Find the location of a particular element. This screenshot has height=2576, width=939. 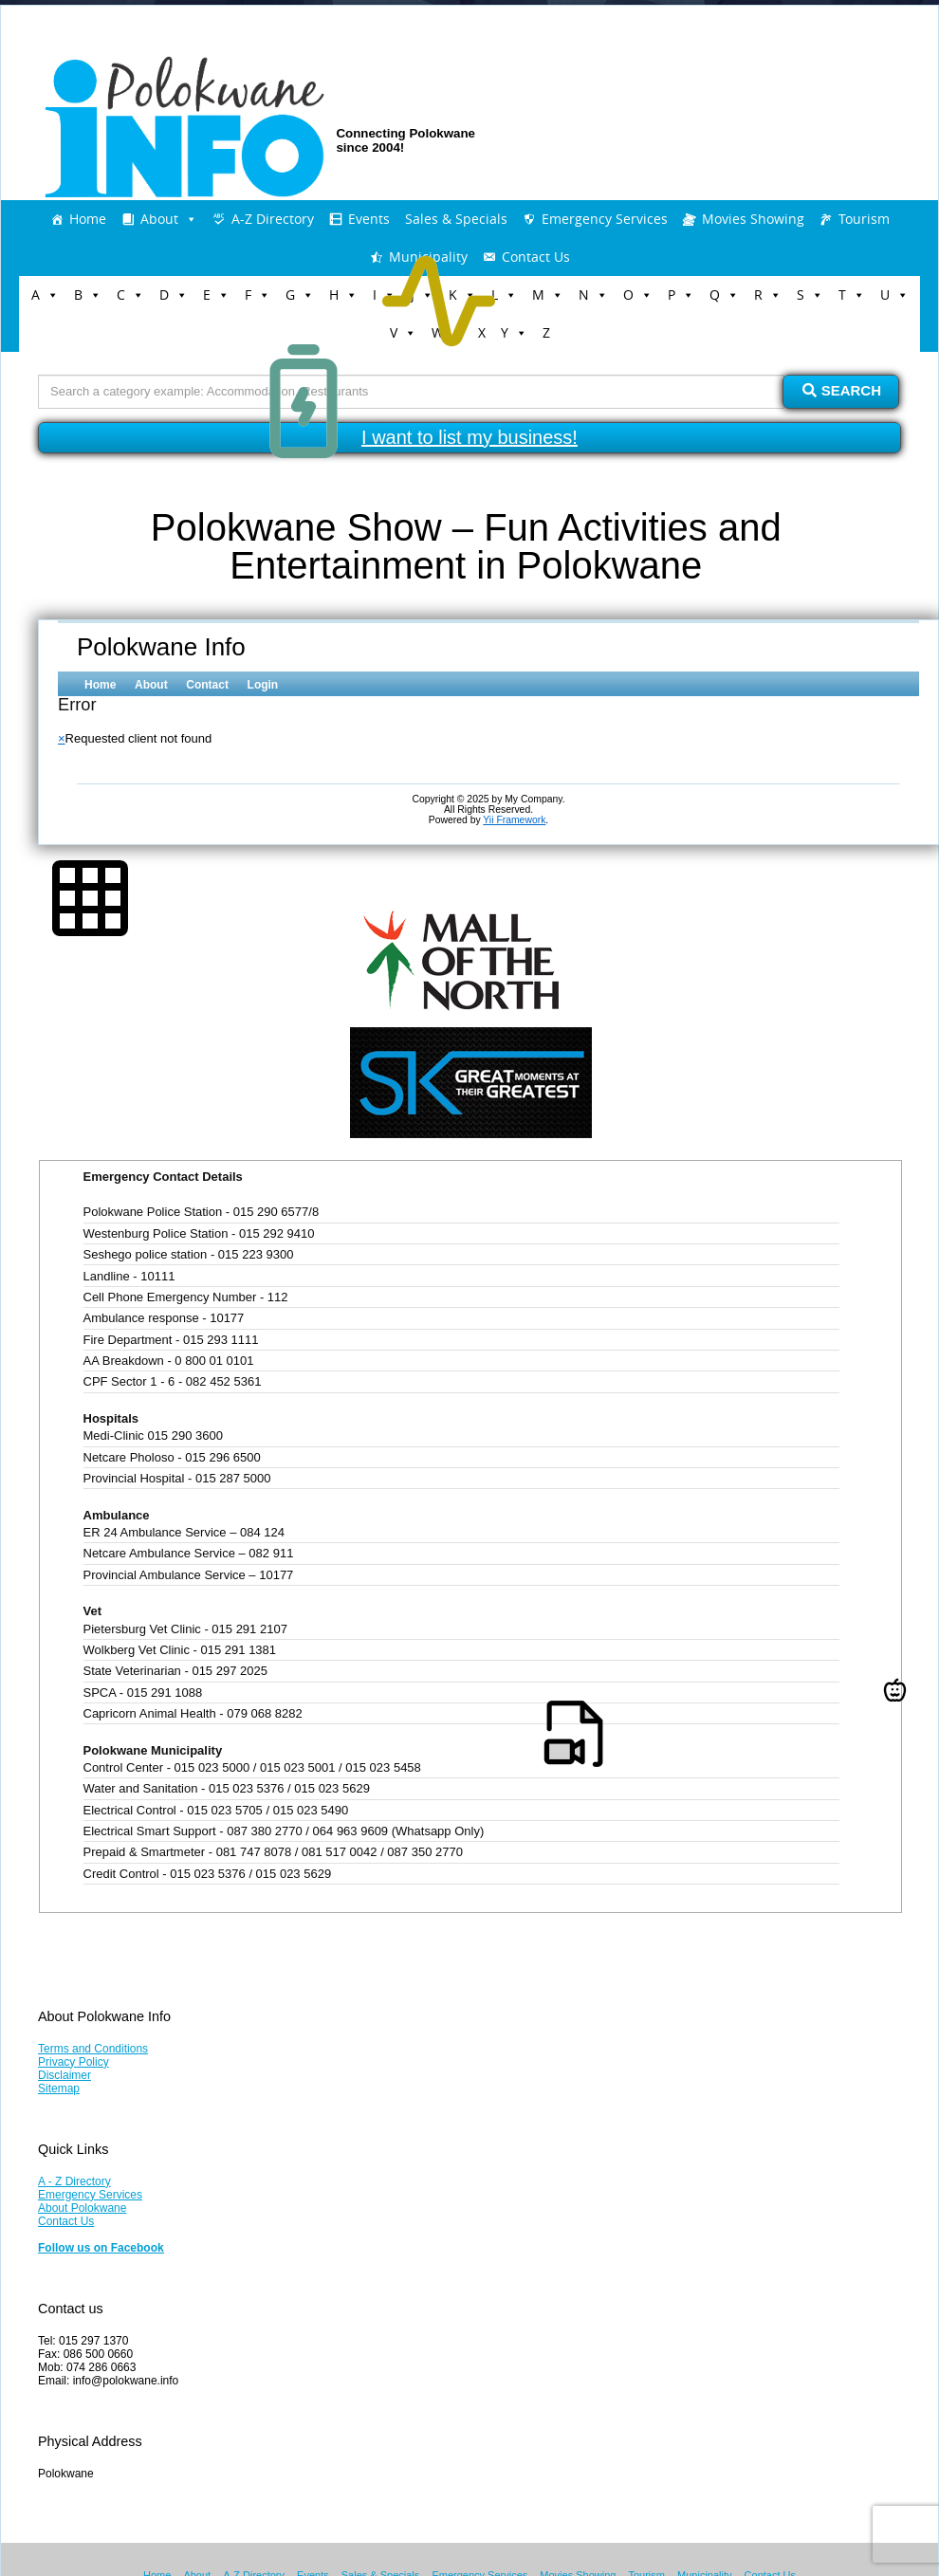

view activity or health metrics is located at coordinates (438, 301).